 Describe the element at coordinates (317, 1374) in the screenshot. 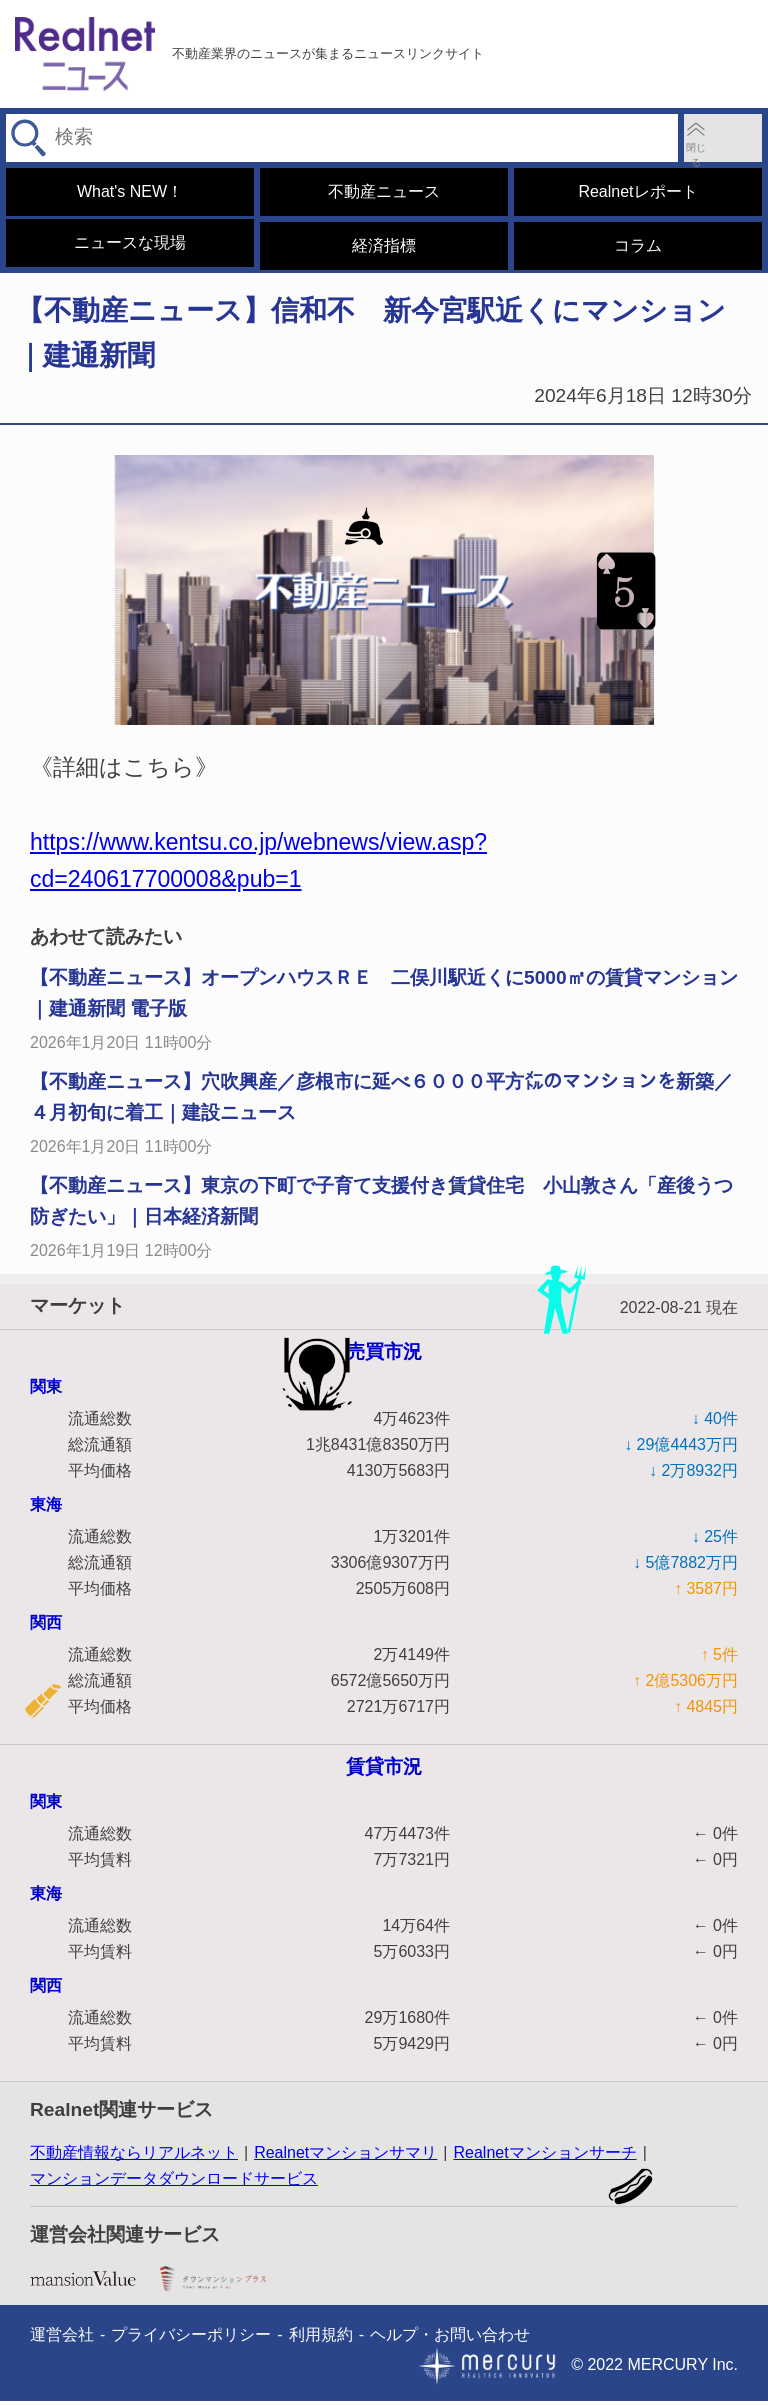

I see `smelting or metalworking process in progress` at that location.